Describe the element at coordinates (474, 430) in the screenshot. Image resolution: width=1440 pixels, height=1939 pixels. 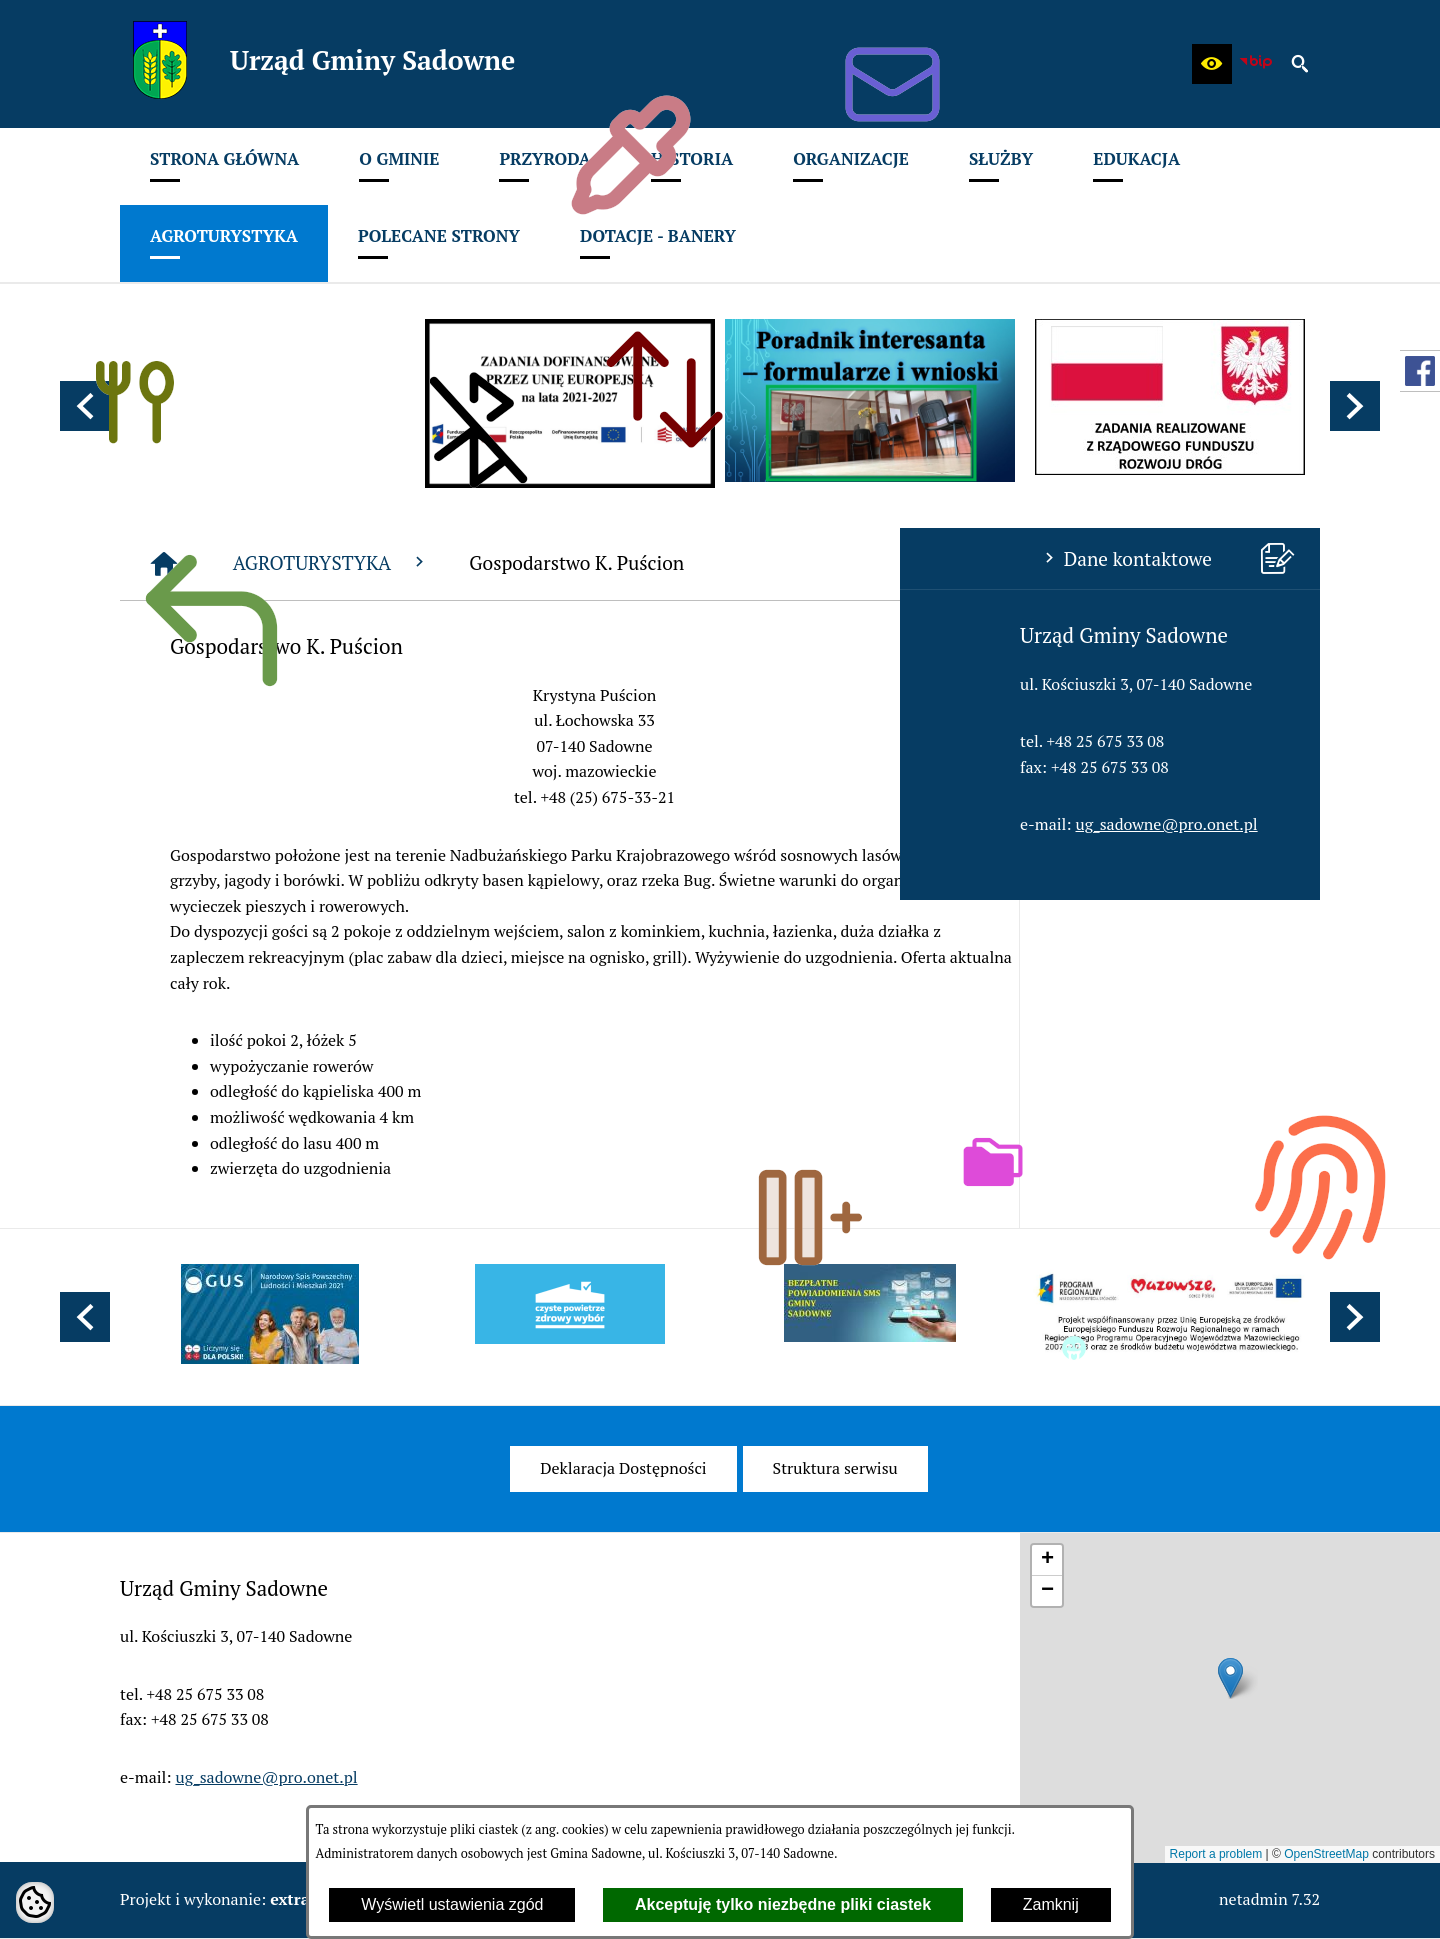
I see `bluetooth is disabled or turned off` at that location.